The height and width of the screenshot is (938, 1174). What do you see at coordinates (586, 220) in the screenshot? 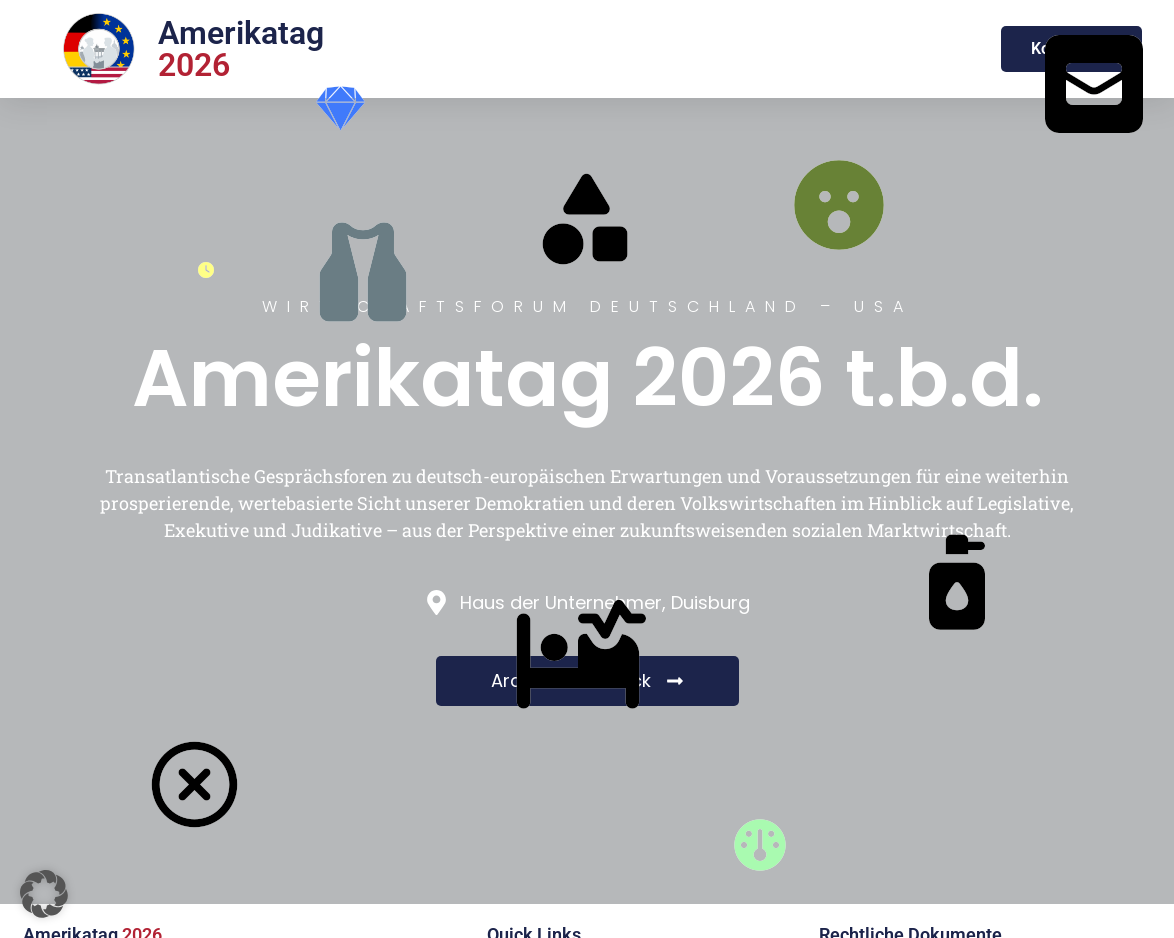
I see `access shape tools or drawing options` at bounding box center [586, 220].